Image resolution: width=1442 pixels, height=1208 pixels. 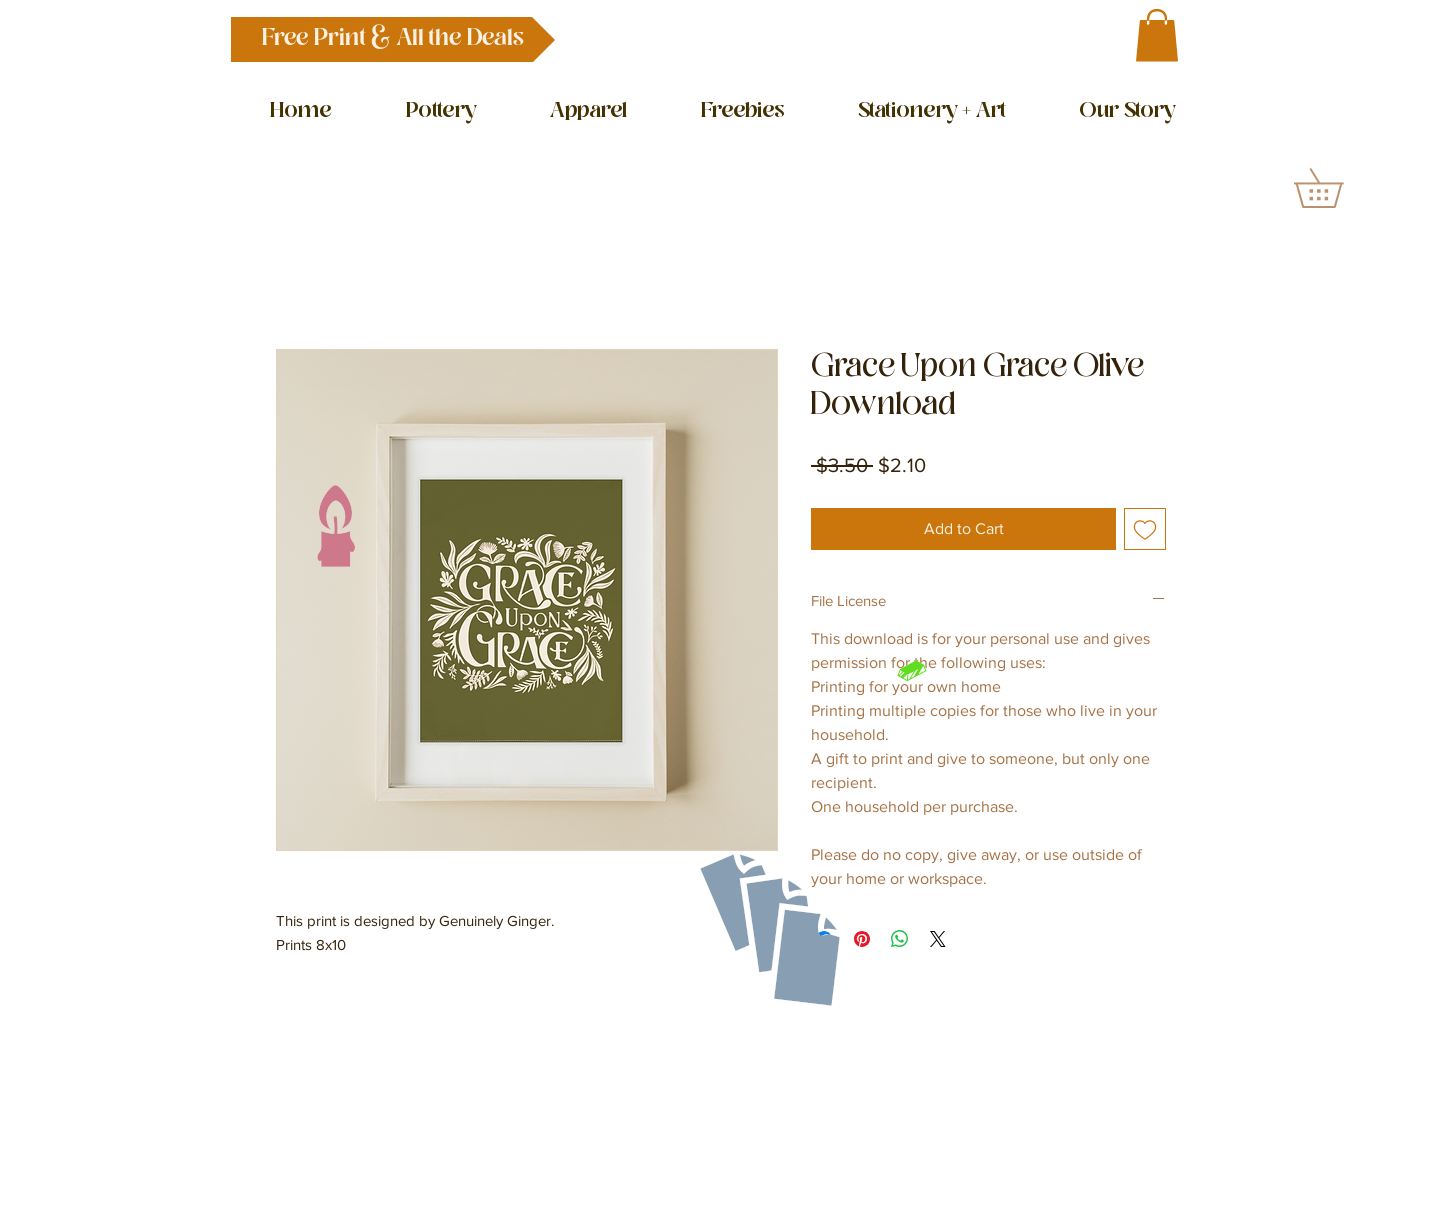 What do you see at coordinates (770, 930) in the screenshot?
I see `access your files and documents` at bounding box center [770, 930].